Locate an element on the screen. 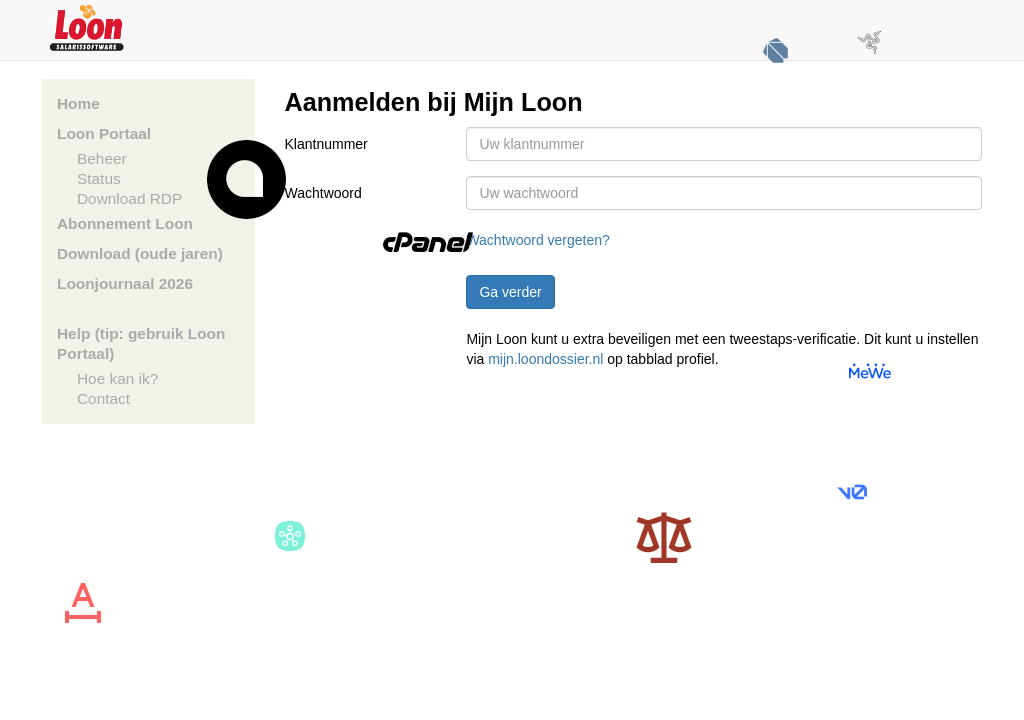 This screenshot has width=1024, height=720. access legal or terms of service information is located at coordinates (664, 539).